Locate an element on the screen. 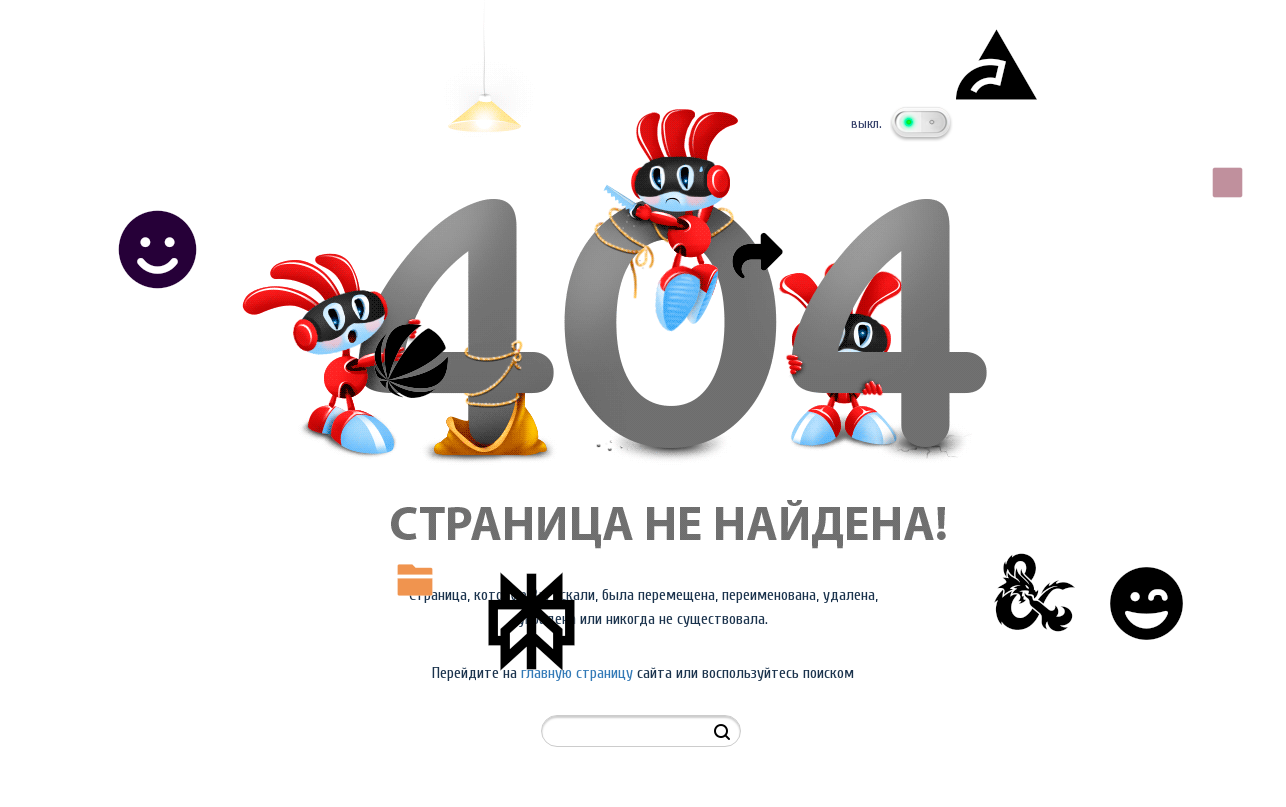 Image resolution: width=1286 pixels, height=807 pixels. open folder to view files is located at coordinates (415, 580).